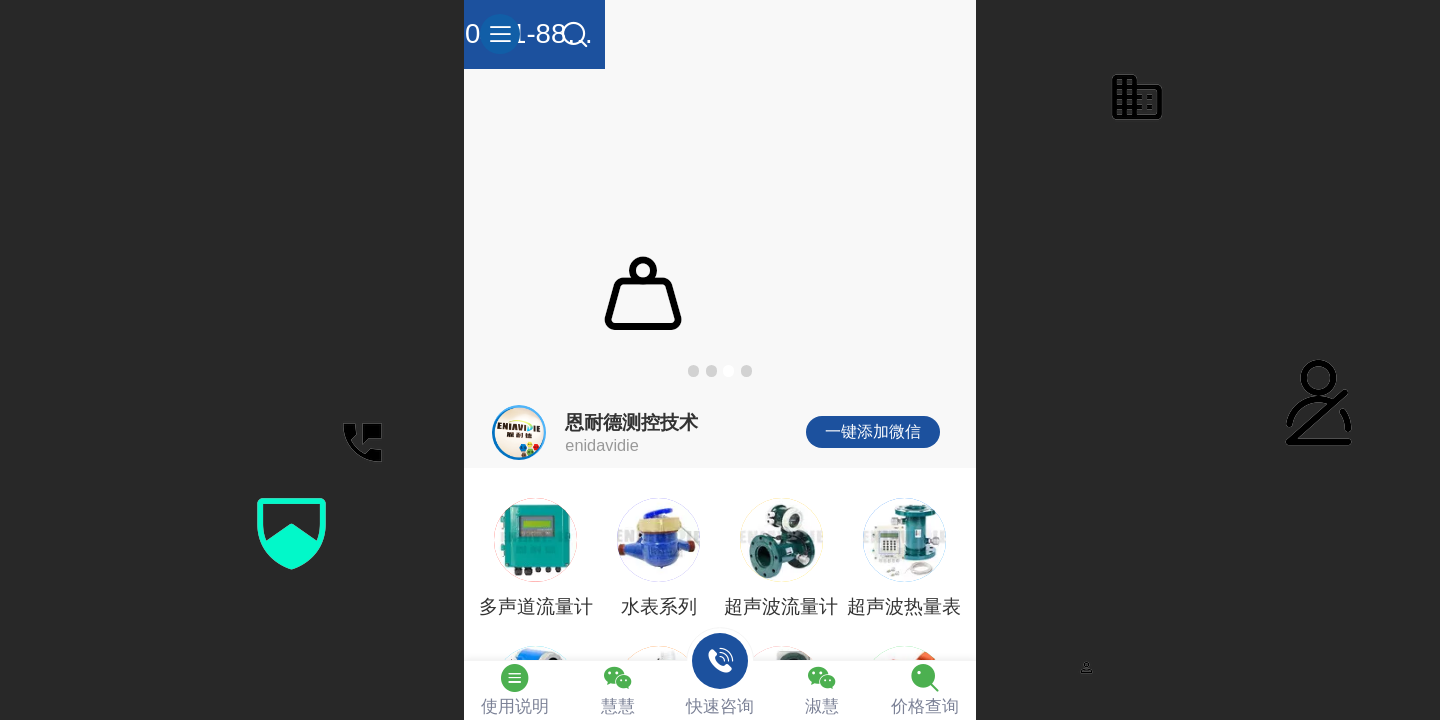 The width and height of the screenshot is (1440, 720). Describe the element at coordinates (291, 529) in the screenshot. I see `access security or protection settings` at that location.